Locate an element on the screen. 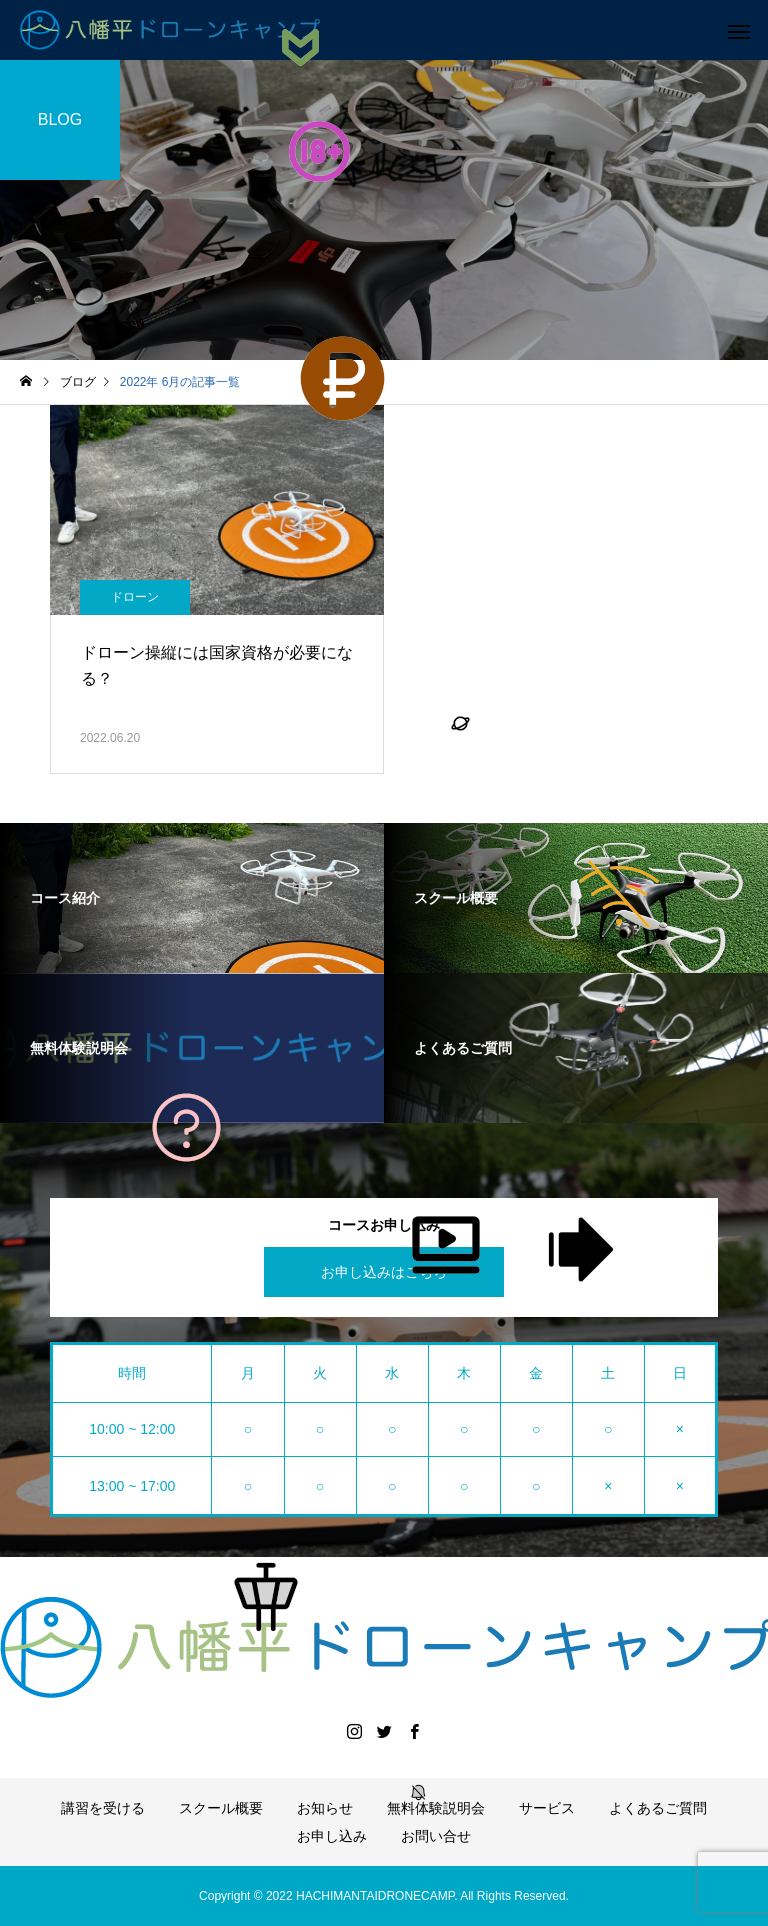 The image size is (768, 1926). proceed to the next step is located at coordinates (578, 1249).